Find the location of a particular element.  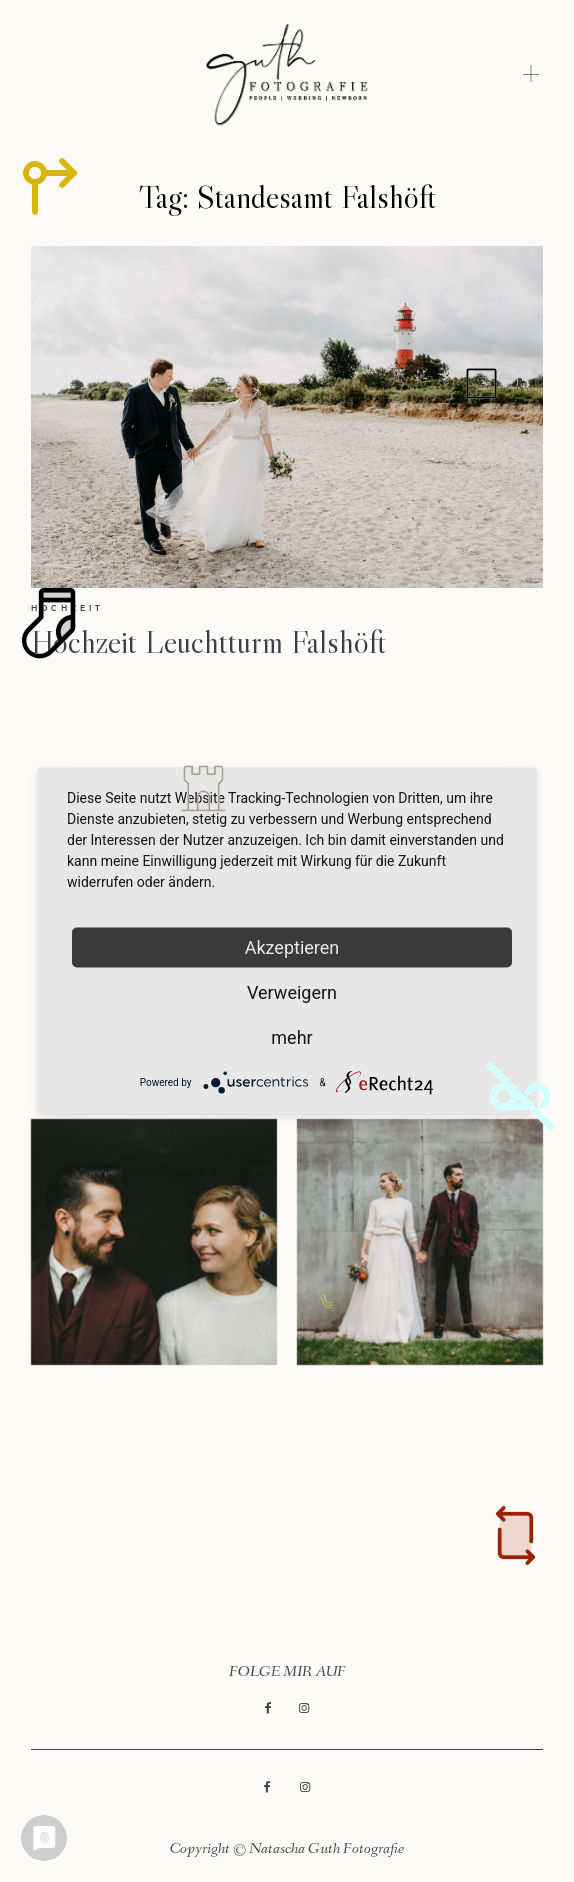

rotate your device orientation is located at coordinates (515, 1535).